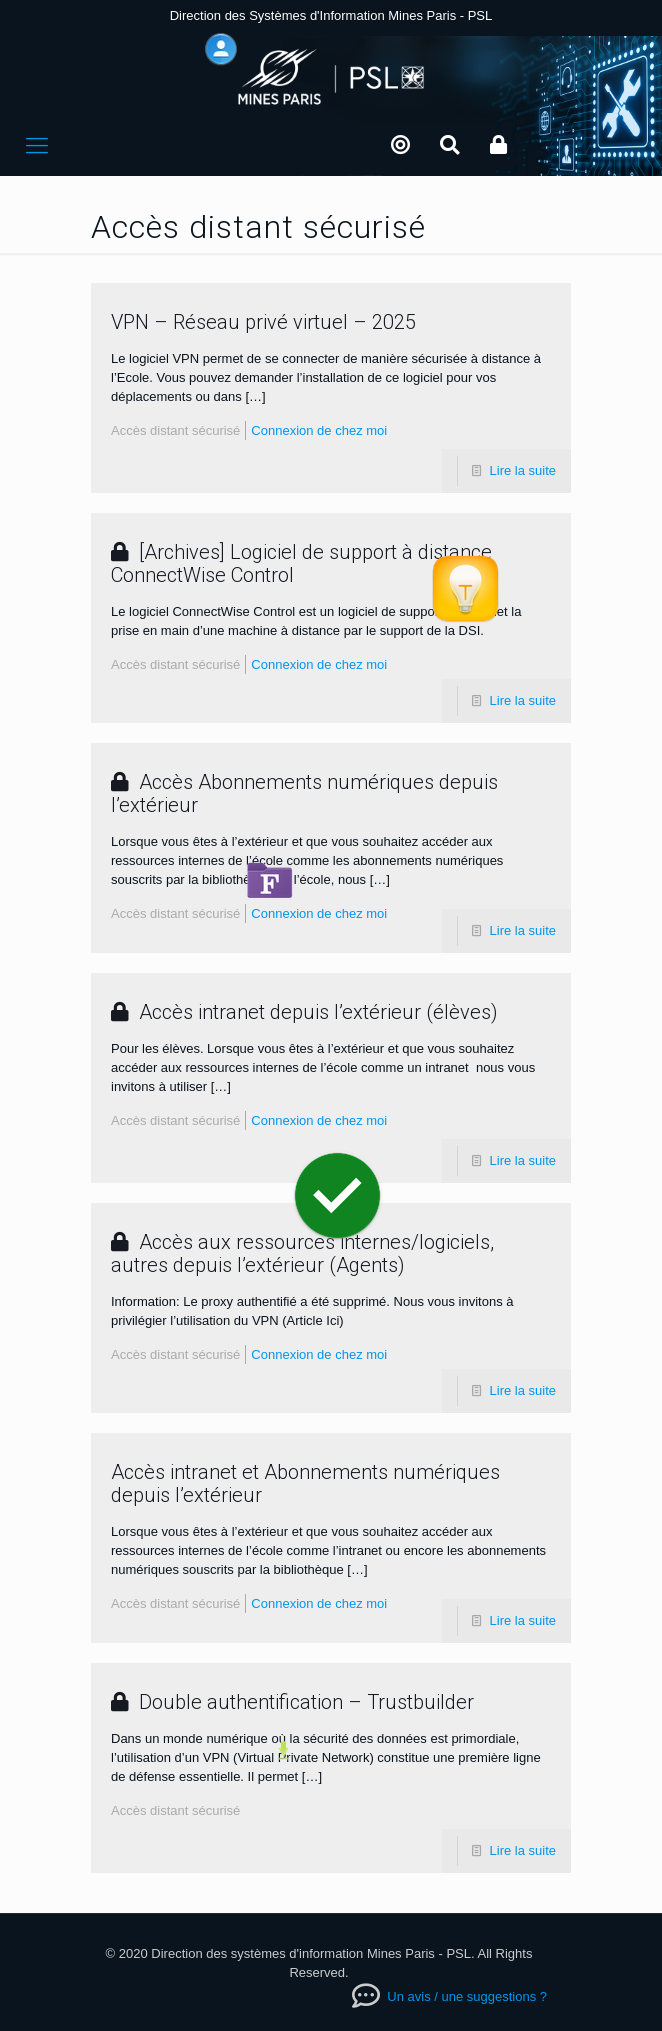 The height and width of the screenshot is (2031, 662). I want to click on default user profile avatar, so click(221, 49).